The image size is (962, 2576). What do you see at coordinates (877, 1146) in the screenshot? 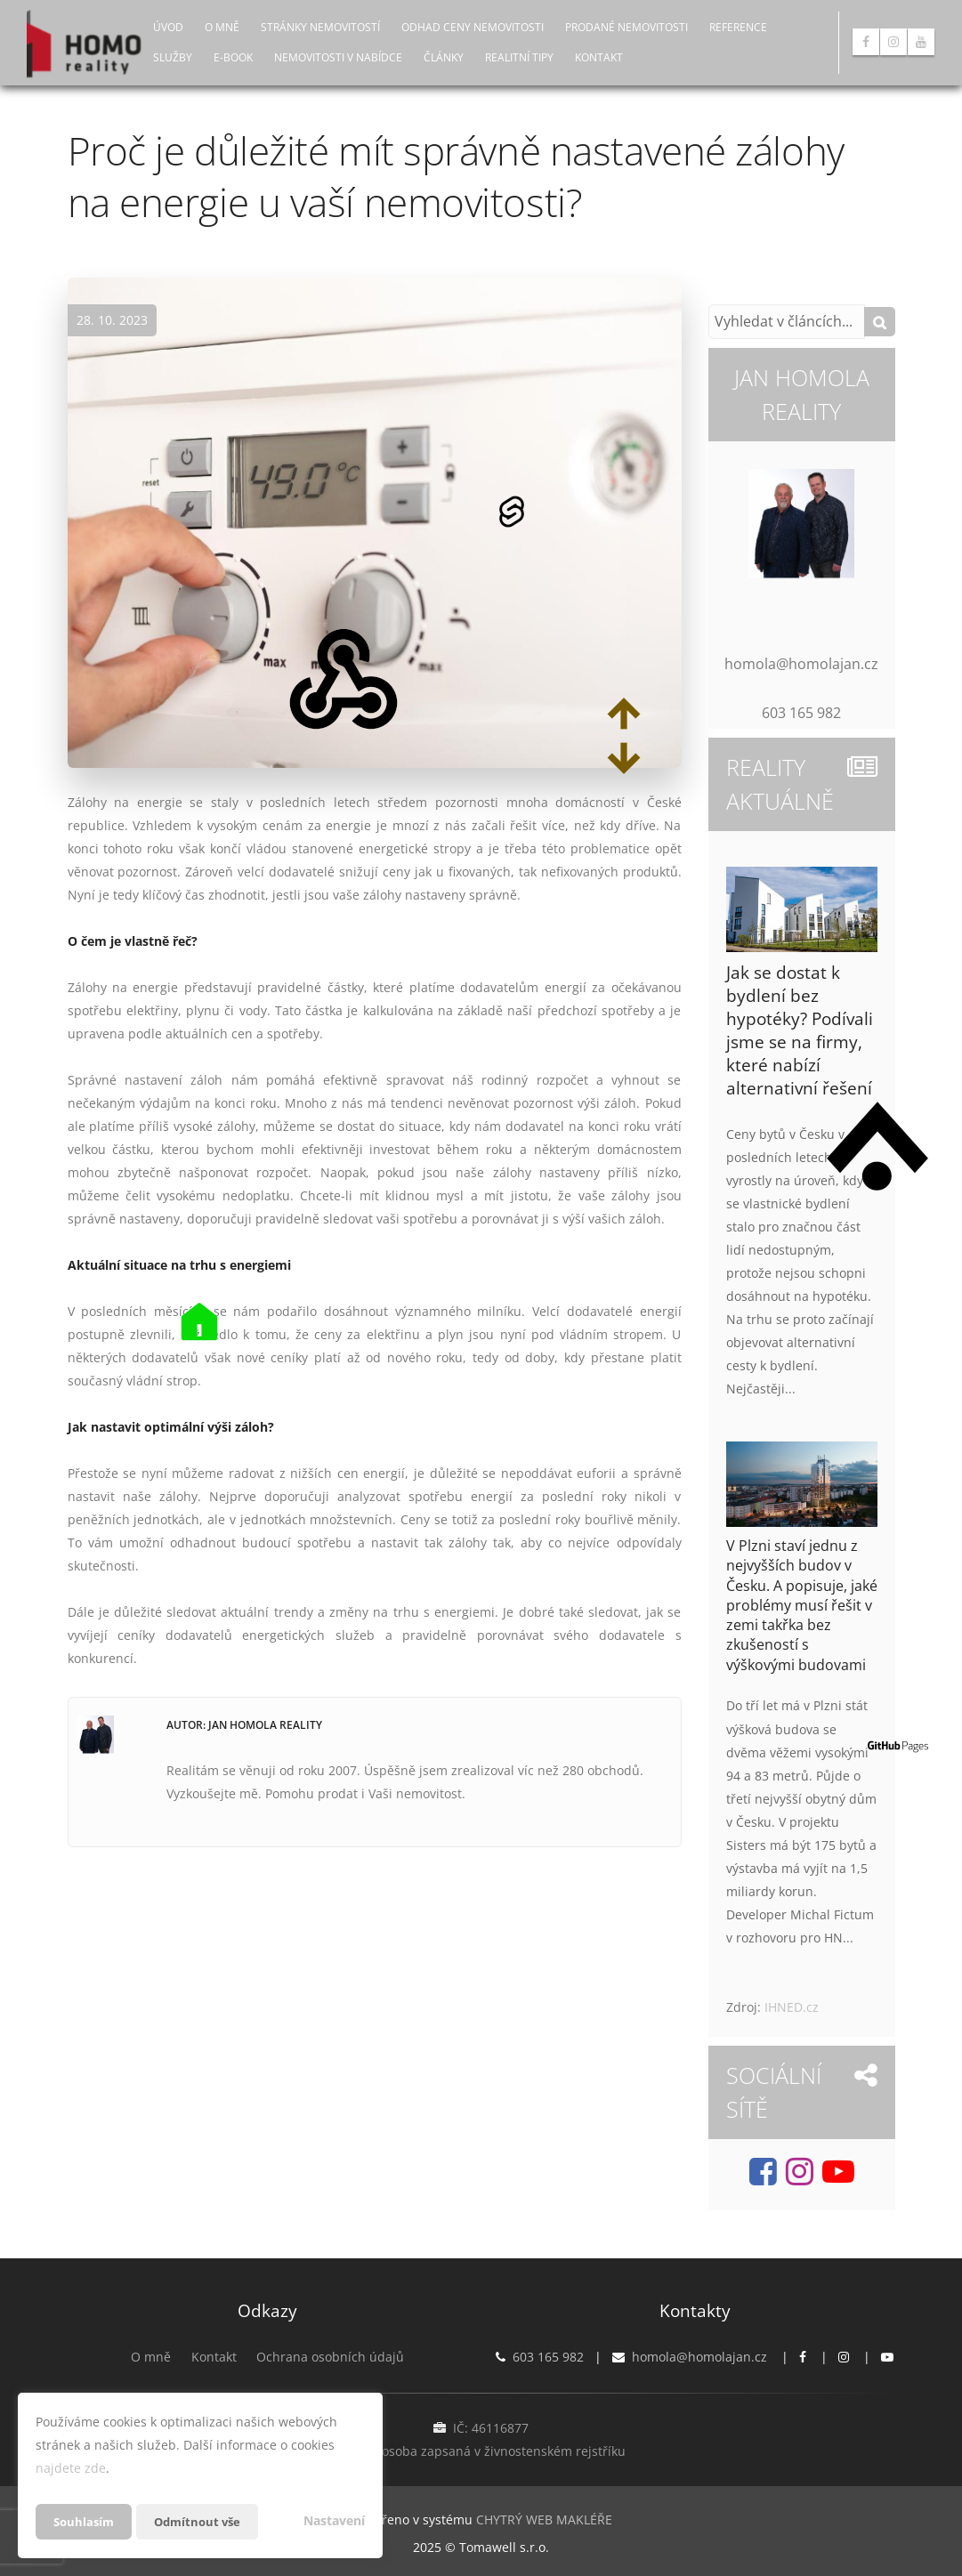
I see `upptime status monitoring service logo` at bounding box center [877, 1146].